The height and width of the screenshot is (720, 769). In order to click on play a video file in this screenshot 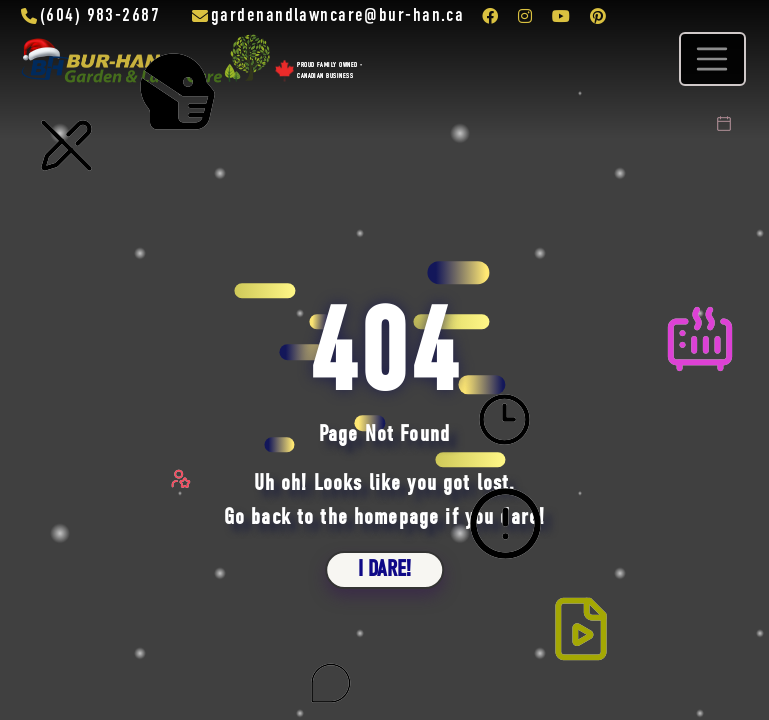, I will do `click(581, 629)`.